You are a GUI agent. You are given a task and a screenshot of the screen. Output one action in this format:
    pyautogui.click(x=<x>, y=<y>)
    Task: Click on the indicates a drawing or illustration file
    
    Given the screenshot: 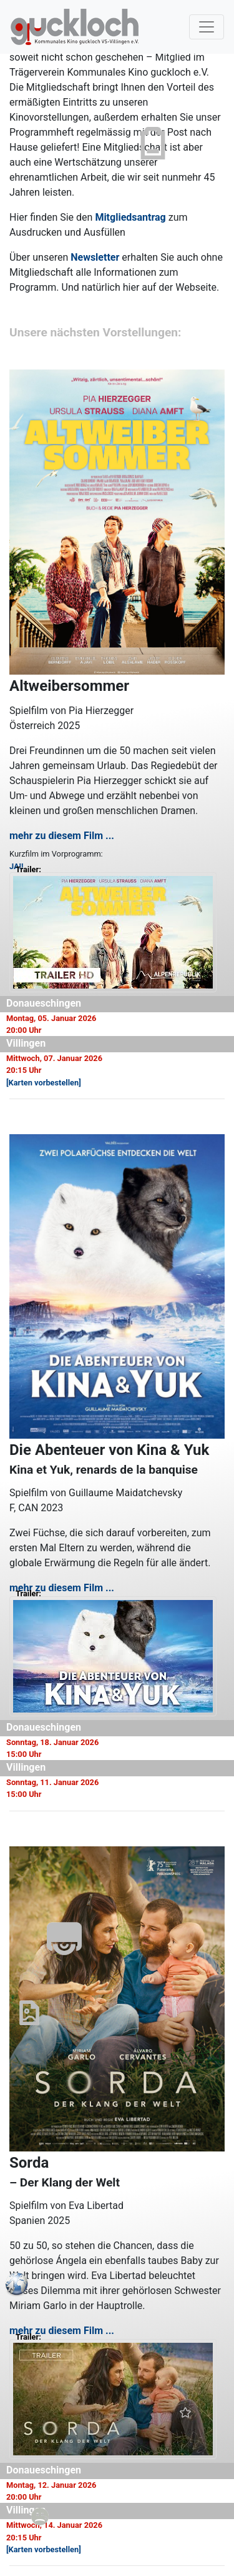 What is the action you would take?
    pyautogui.click(x=29, y=2012)
    